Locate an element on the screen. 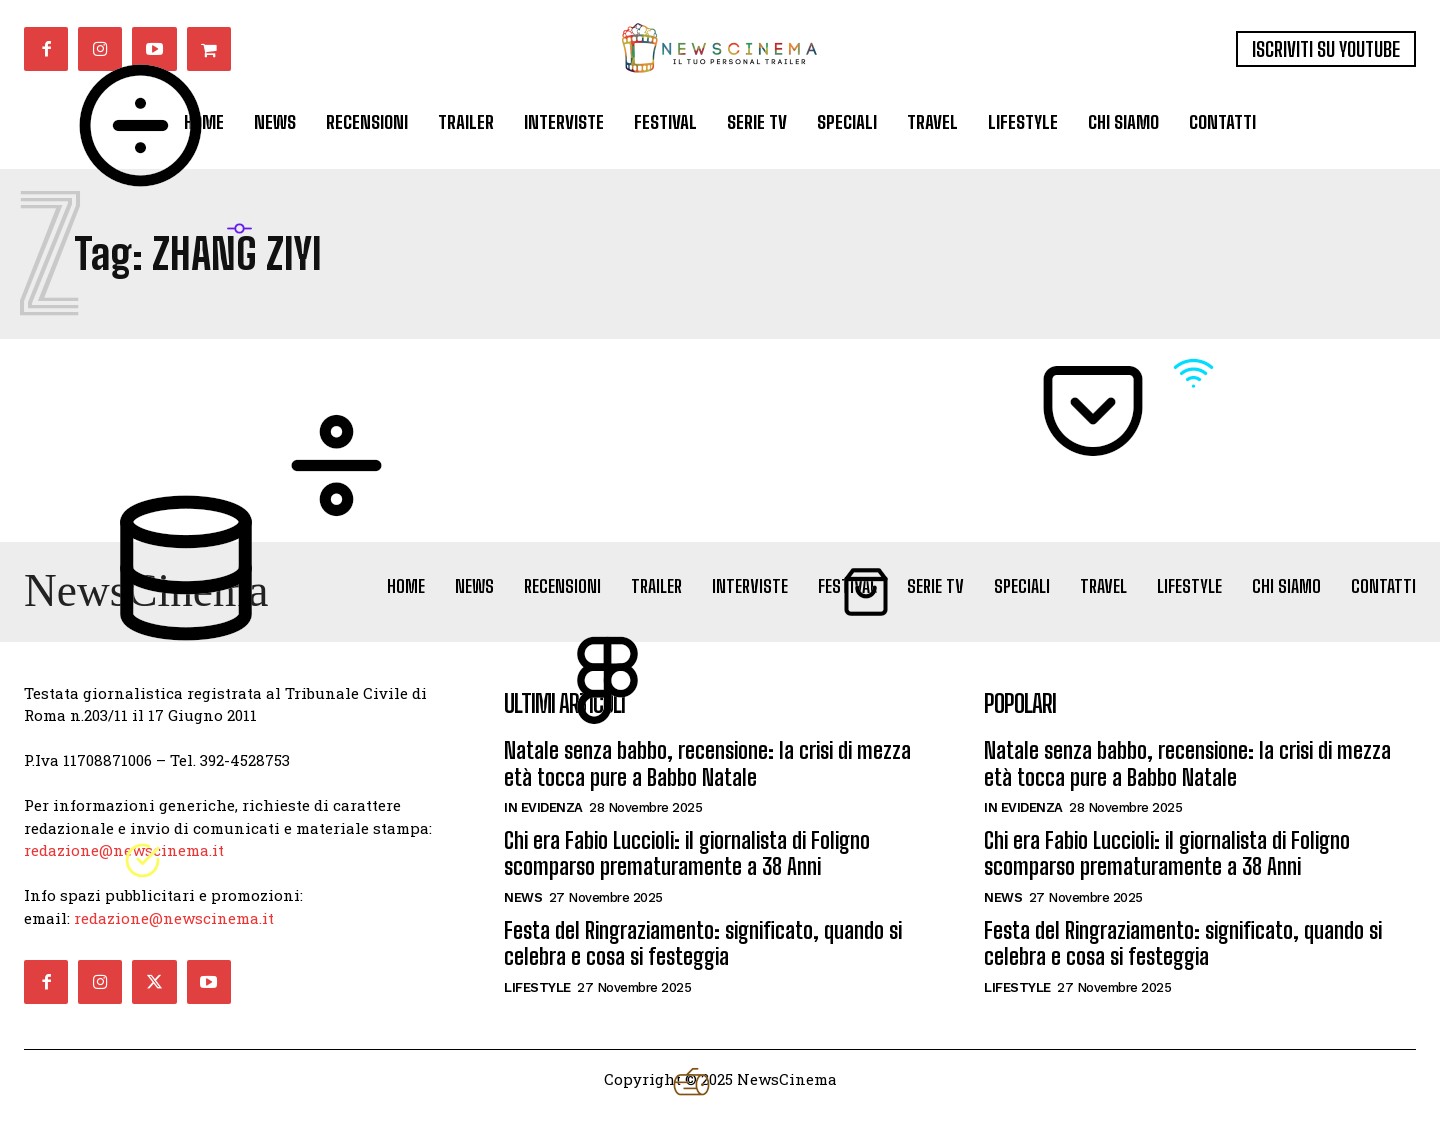 The height and width of the screenshot is (1141, 1440). view your shopping cart is located at coordinates (866, 592).